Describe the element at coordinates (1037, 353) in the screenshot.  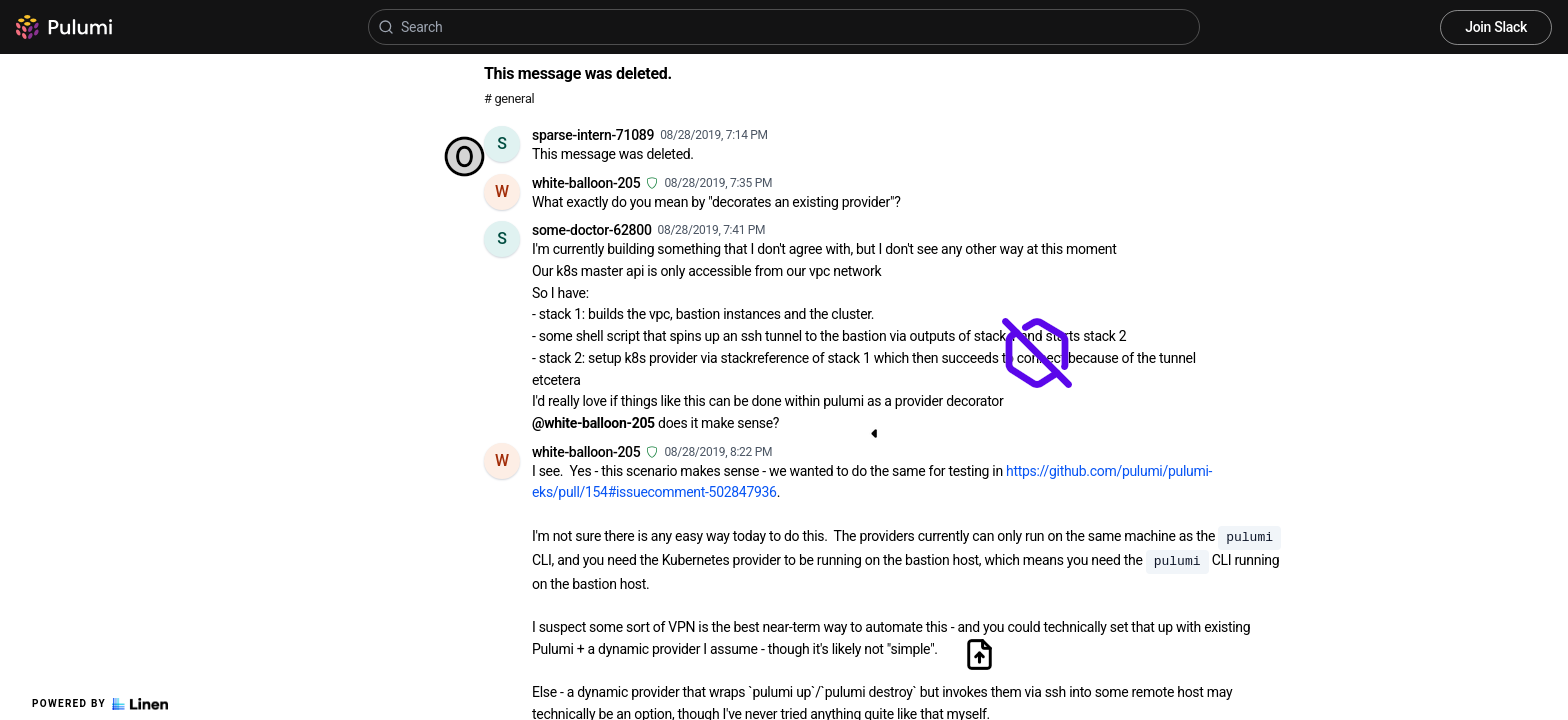
I see `disable or deactivate a feature` at that location.